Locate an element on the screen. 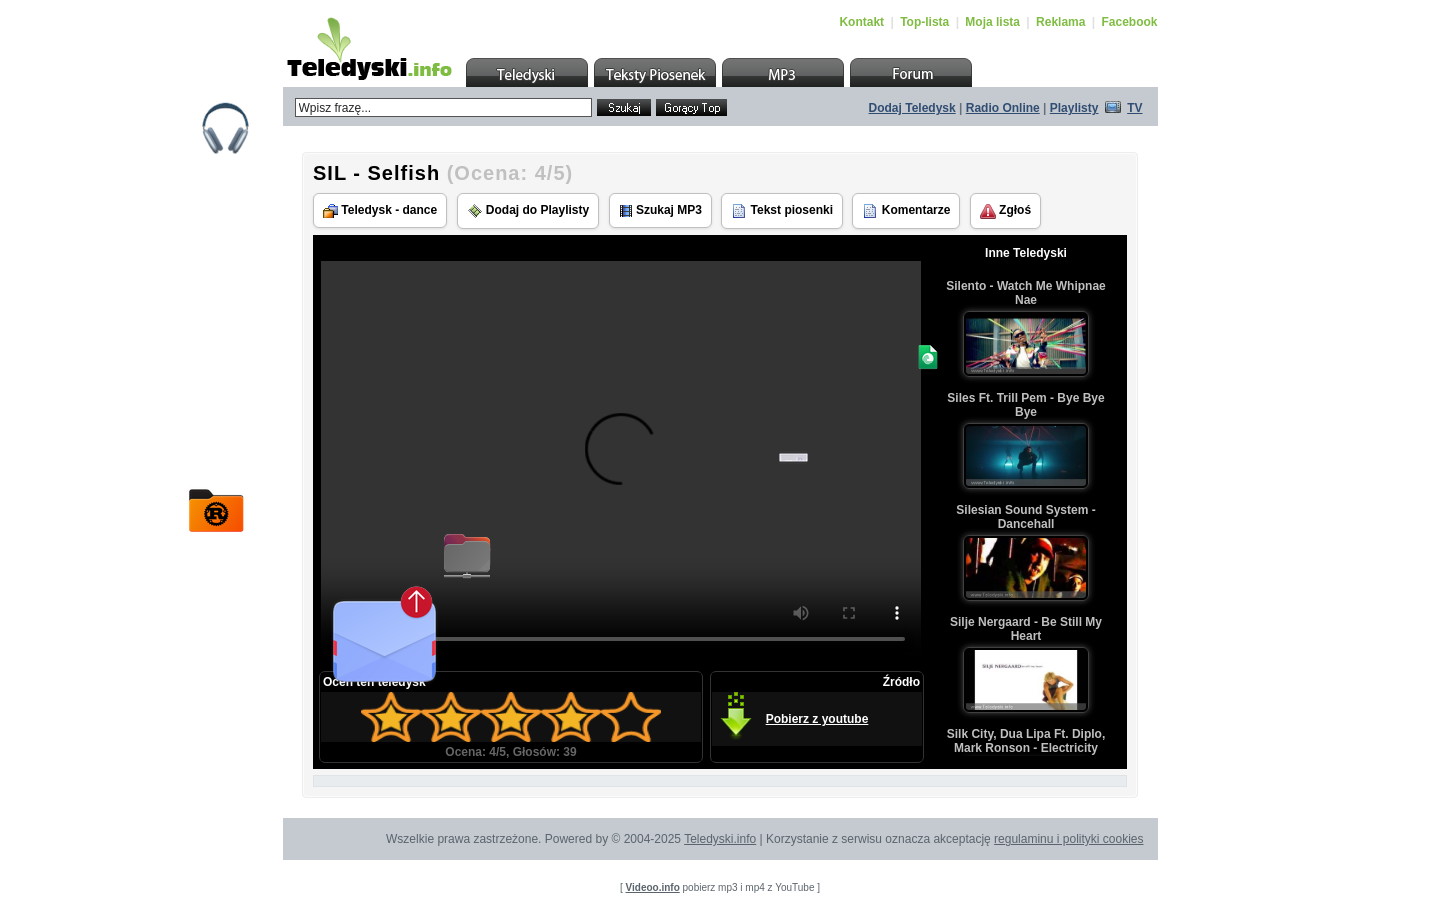 The width and height of the screenshot is (1440, 909). send an email or message is located at coordinates (384, 641).